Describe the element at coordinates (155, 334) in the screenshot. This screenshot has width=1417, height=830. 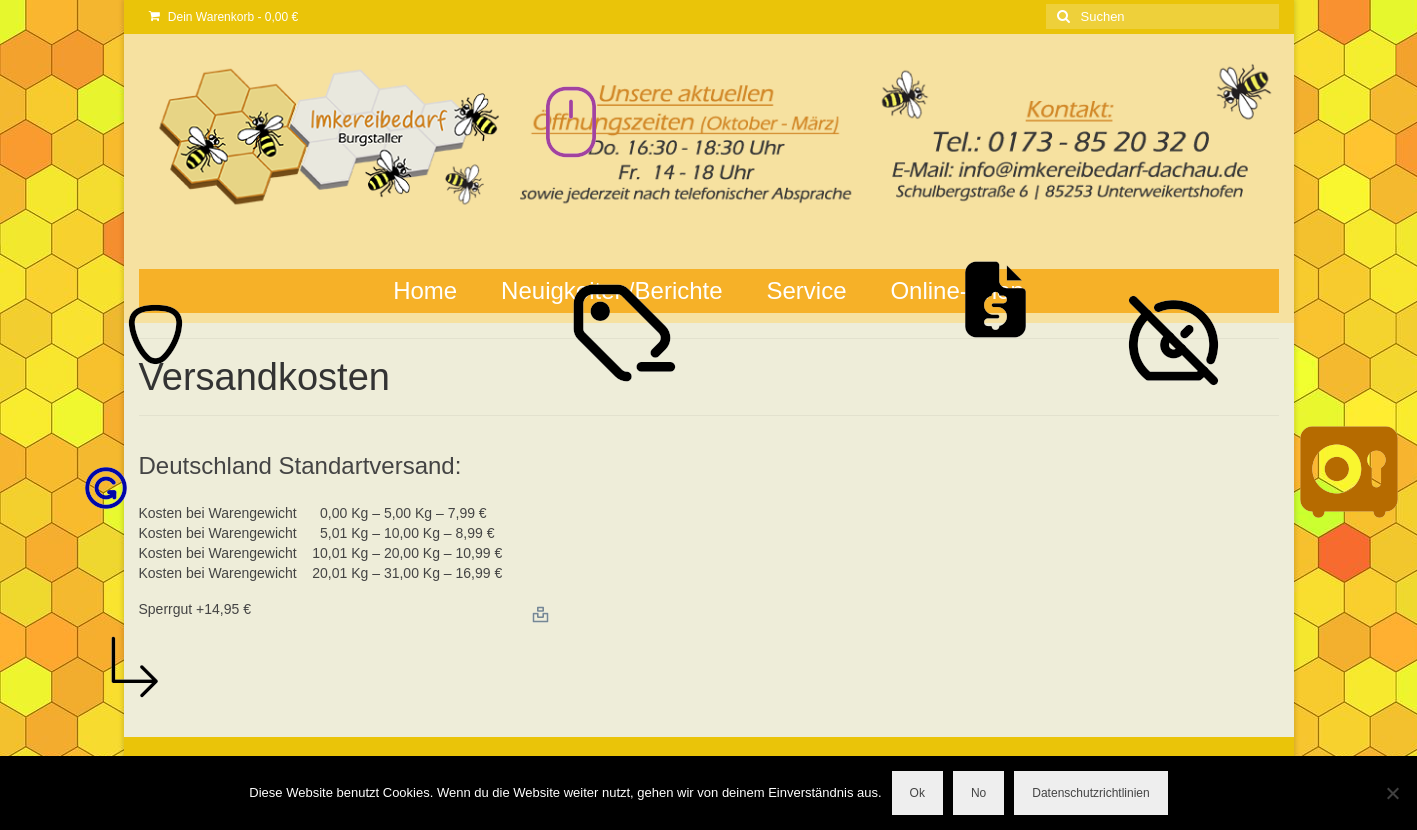
I see `access music or guitar-related features` at that location.